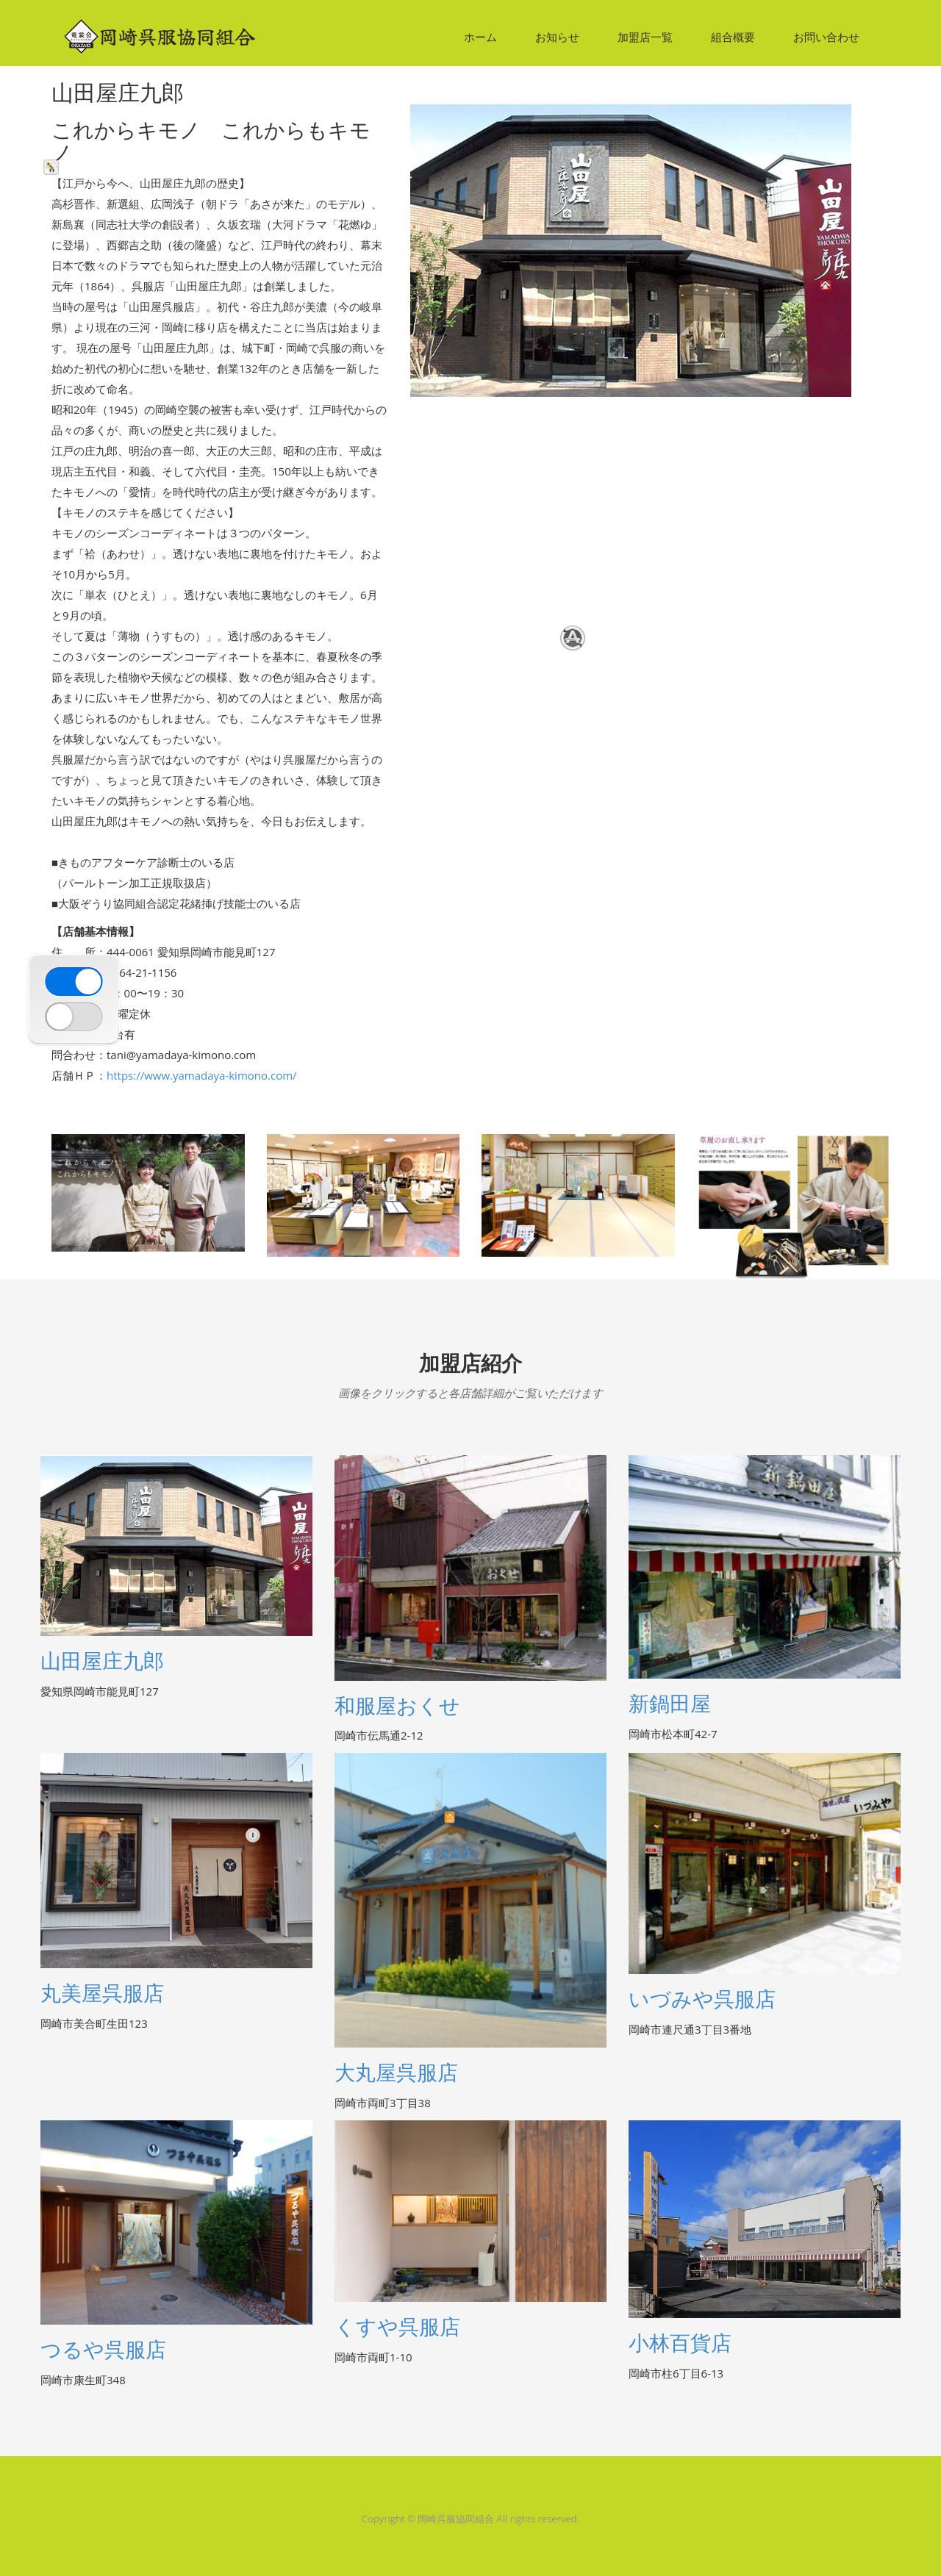  I want to click on check for available software updates, so click(573, 638).